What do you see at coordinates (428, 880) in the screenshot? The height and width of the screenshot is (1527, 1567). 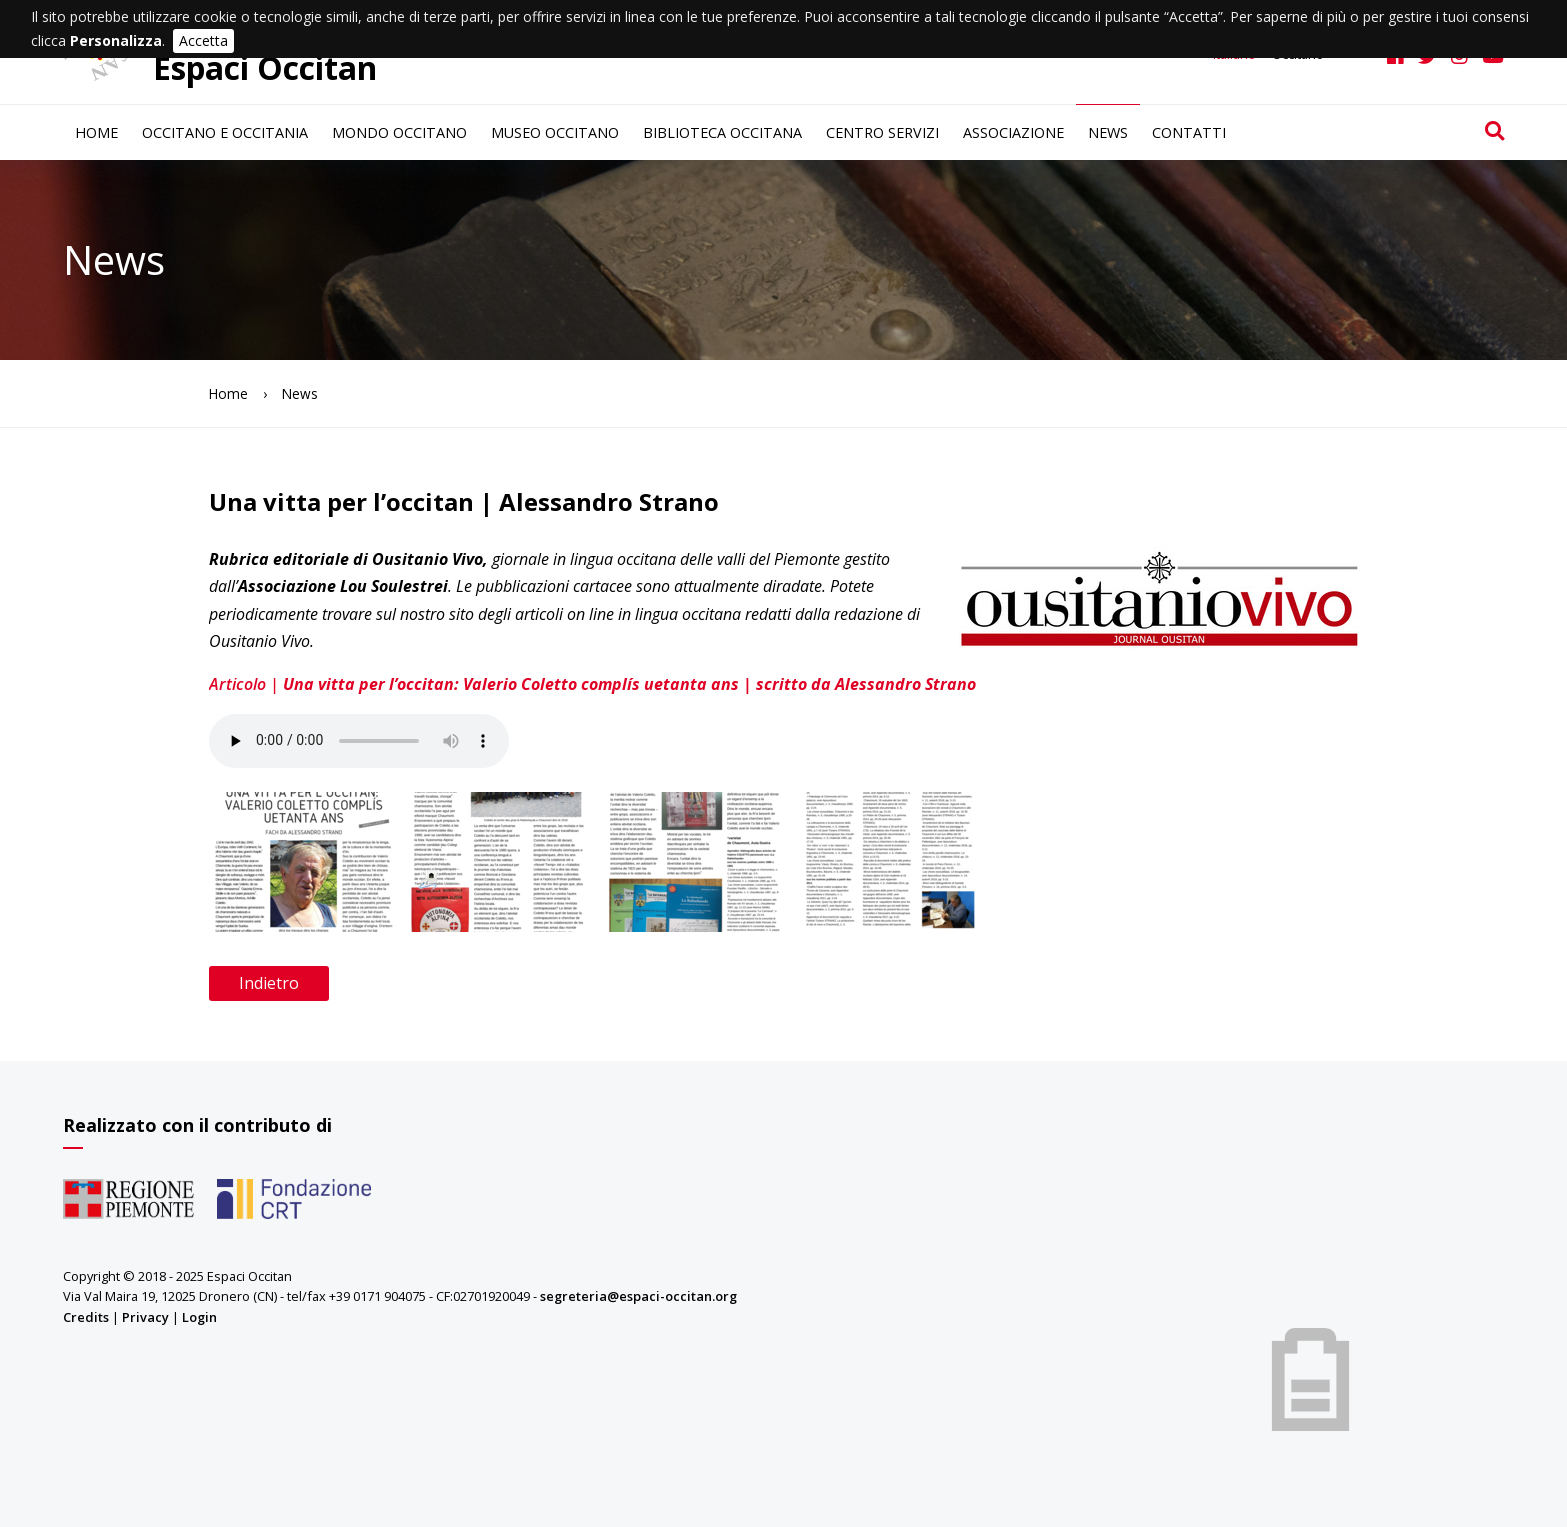 I see `indicates wired network connection is disconnected` at bounding box center [428, 880].